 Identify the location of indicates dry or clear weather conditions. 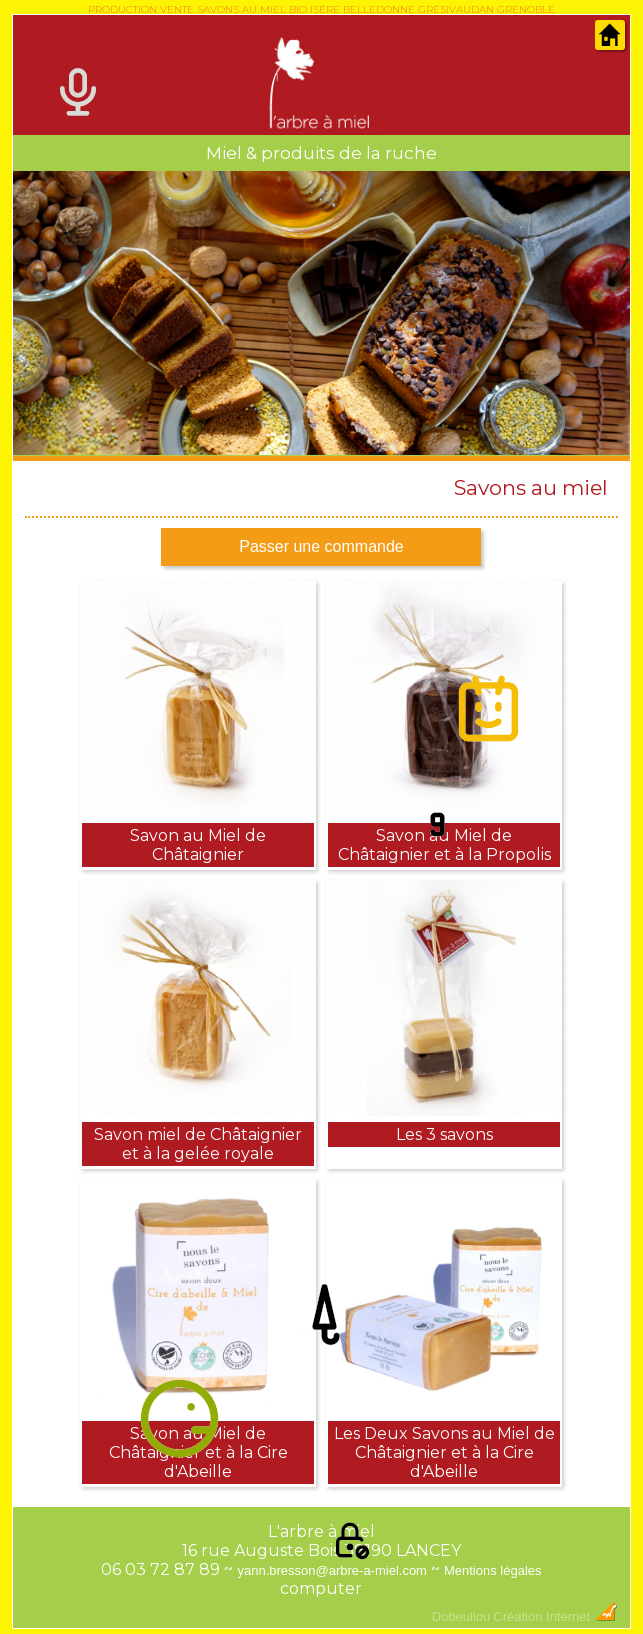
(324, 1314).